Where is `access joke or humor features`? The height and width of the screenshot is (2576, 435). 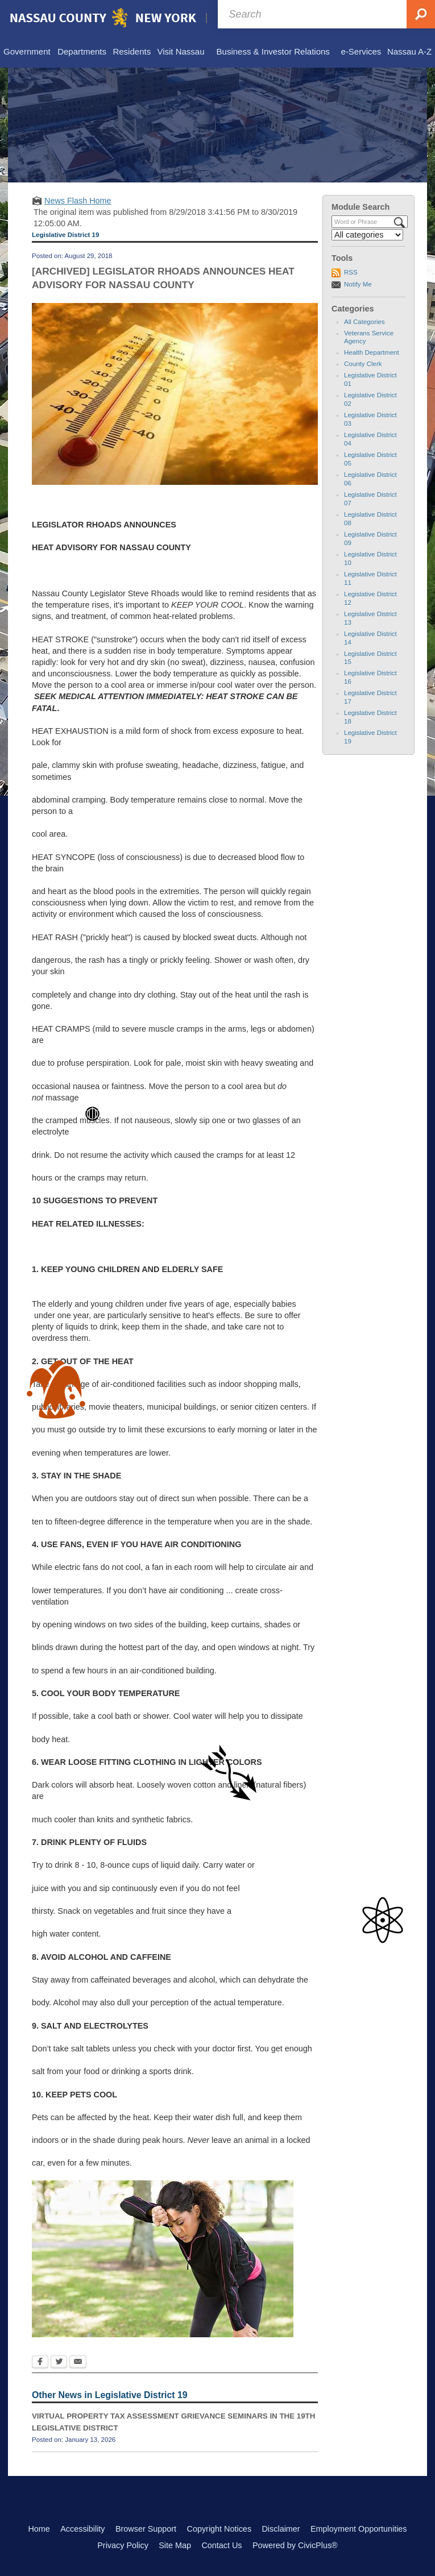
access joke or humor features is located at coordinates (56, 1389).